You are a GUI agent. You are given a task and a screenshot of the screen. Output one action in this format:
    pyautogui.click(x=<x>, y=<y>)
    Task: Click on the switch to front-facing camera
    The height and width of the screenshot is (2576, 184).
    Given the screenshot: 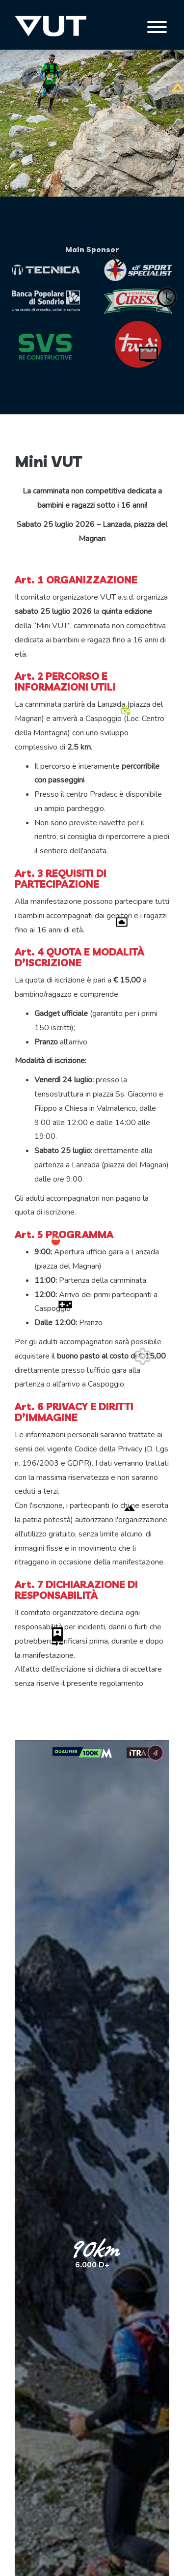 What is the action you would take?
    pyautogui.click(x=57, y=1637)
    